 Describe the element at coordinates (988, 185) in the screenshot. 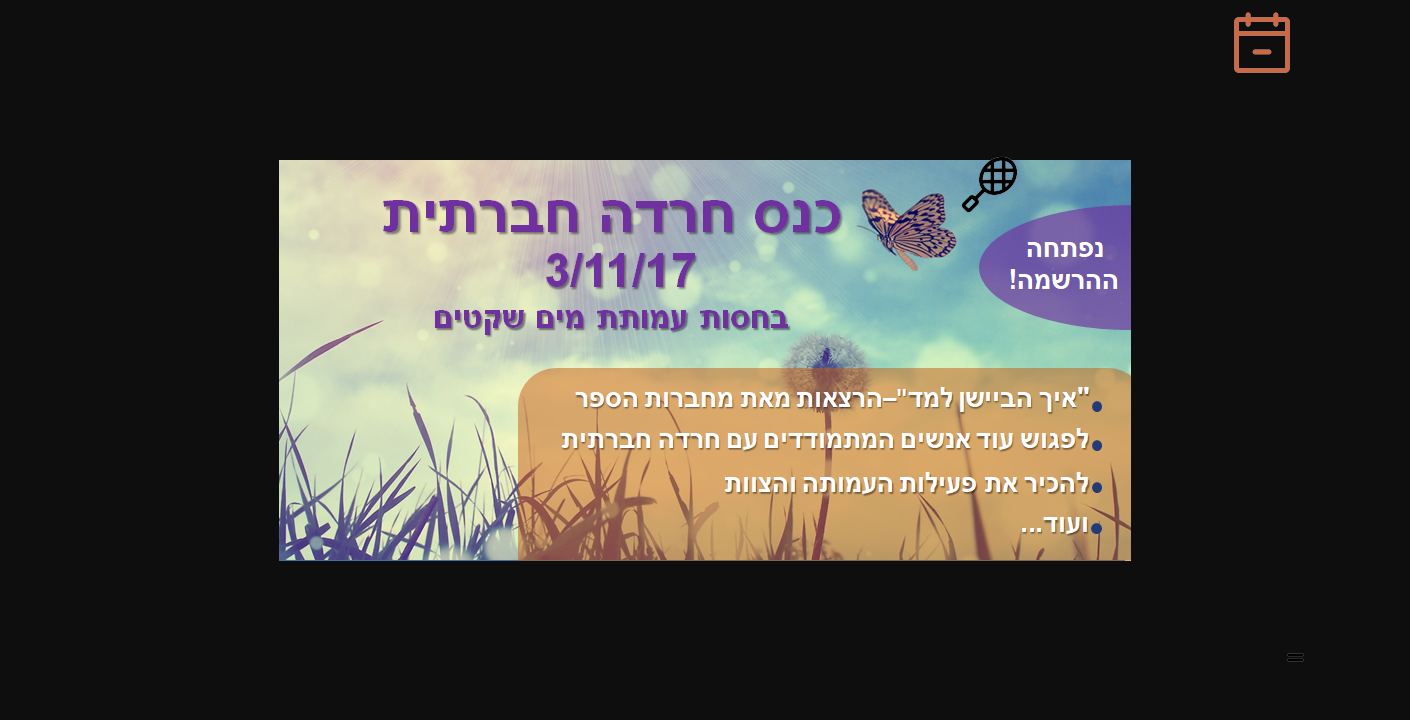

I see `access tennis or racquet sports activities` at that location.